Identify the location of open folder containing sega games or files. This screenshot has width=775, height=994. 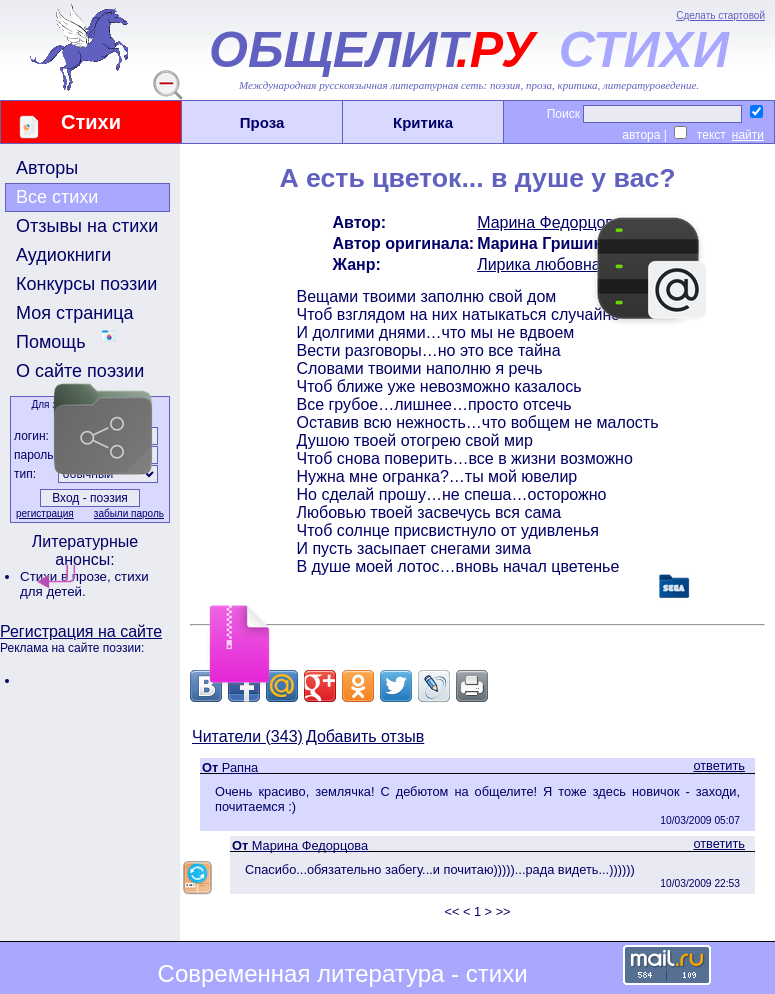
(674, 587).